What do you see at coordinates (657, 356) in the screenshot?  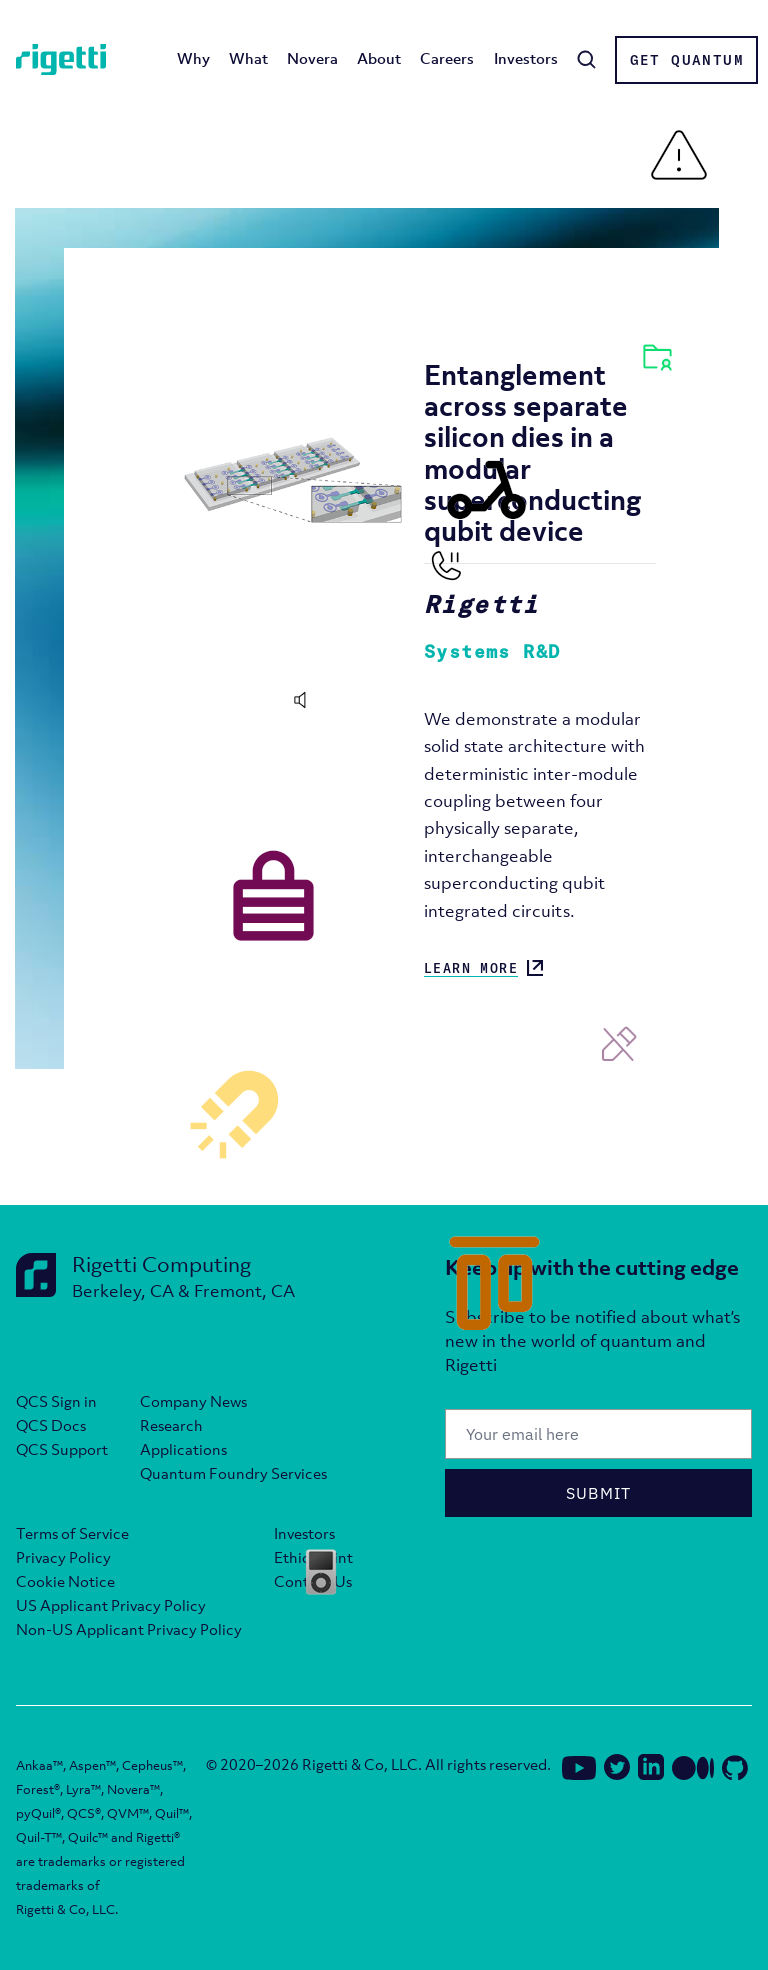 I see `access user-specific files` at bounding box center [657, 356].